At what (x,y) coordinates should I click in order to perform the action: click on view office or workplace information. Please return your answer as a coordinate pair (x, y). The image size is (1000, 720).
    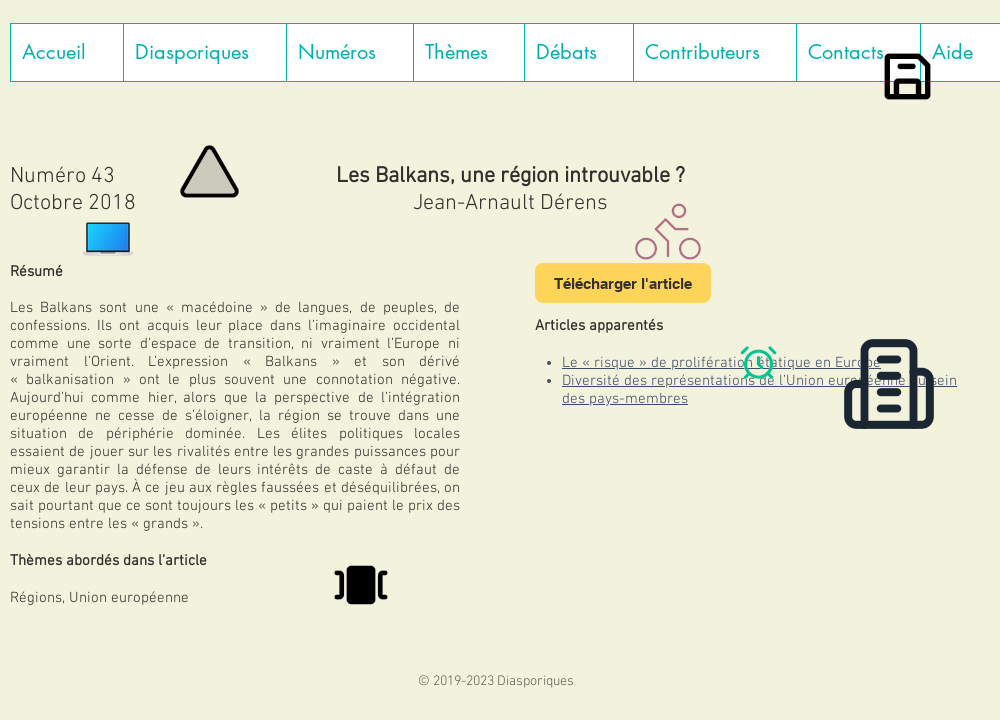
    Looking at the image, I should click on (889, 384).